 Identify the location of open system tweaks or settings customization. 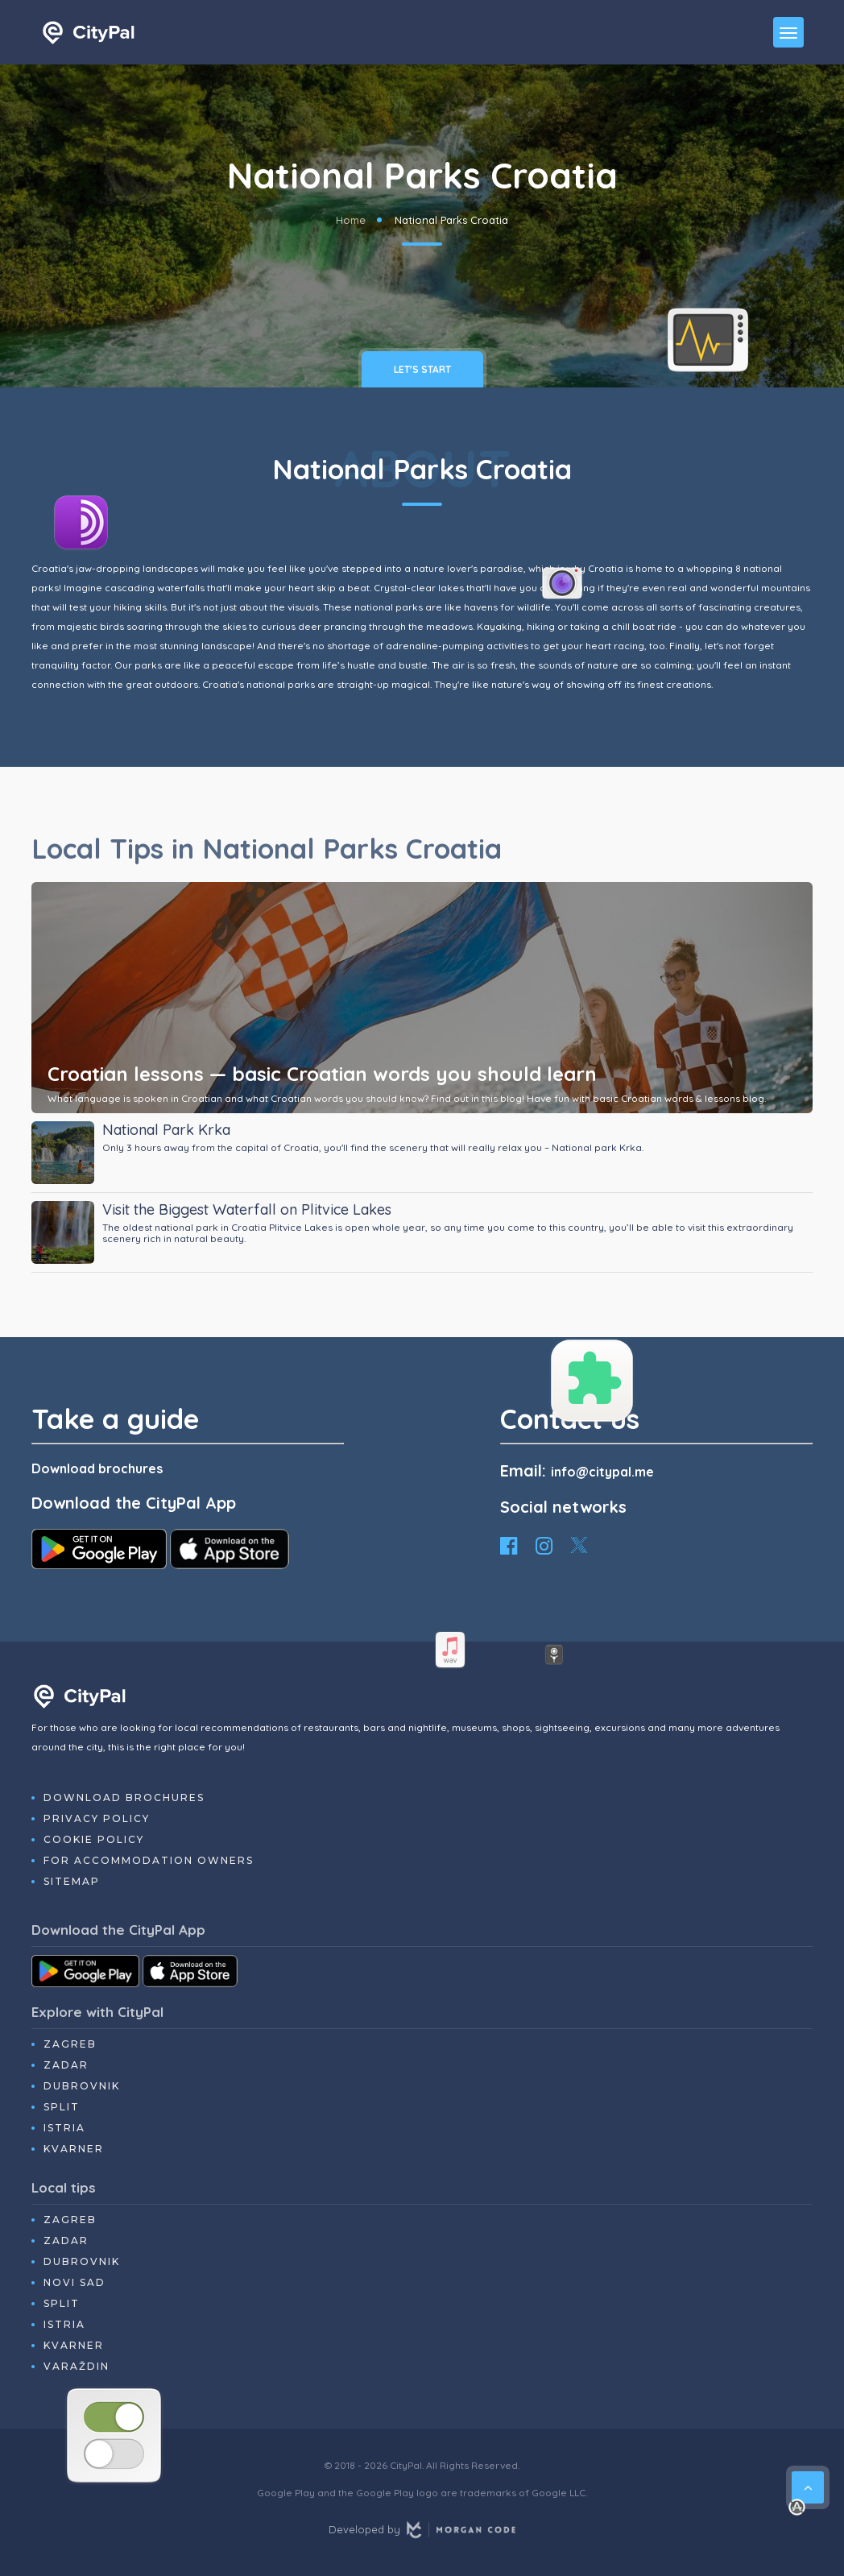
(114, 2435).